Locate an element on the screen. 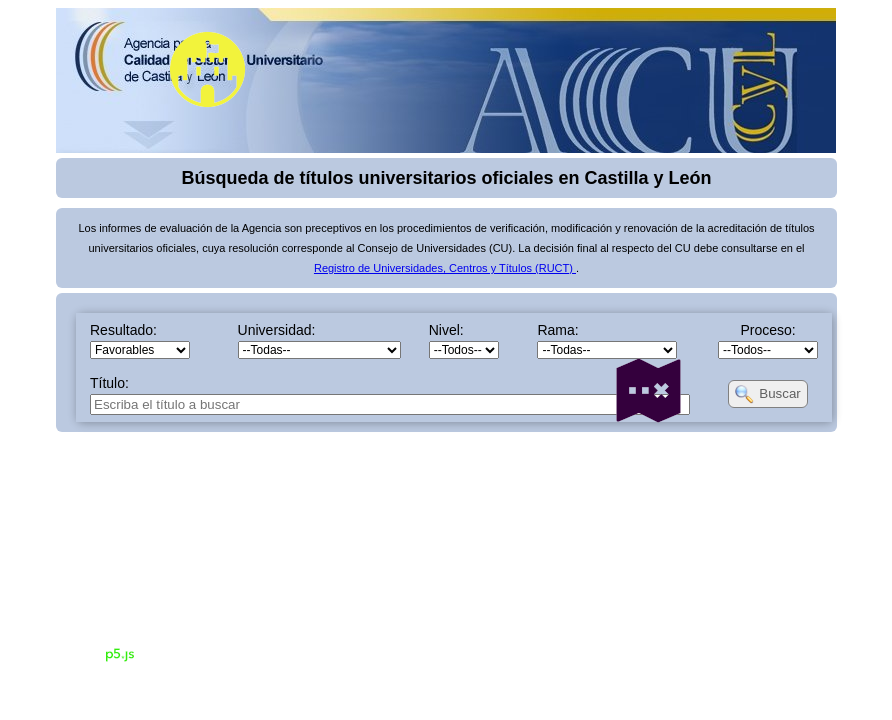  p5.js creative coding library logo is located at coordinates (120, 655).